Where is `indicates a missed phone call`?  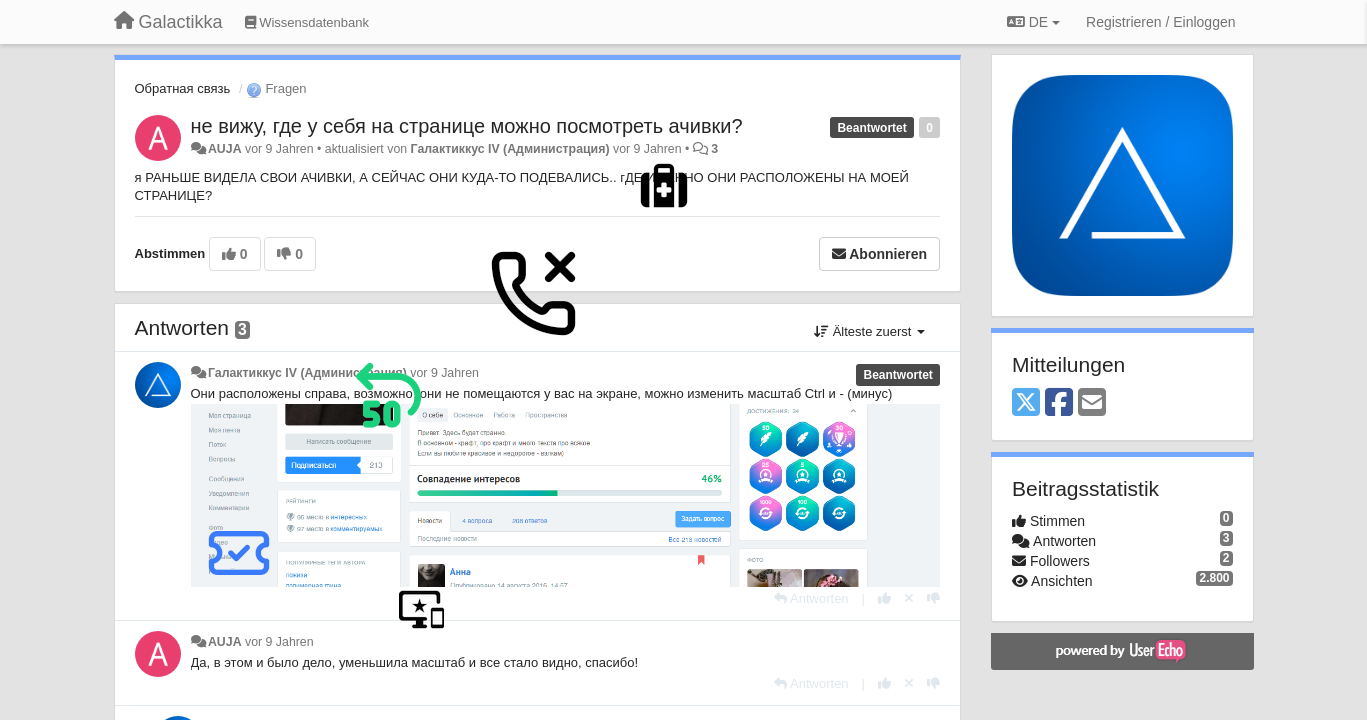 indicates a missed phone call is located at coordinates (533, 293).